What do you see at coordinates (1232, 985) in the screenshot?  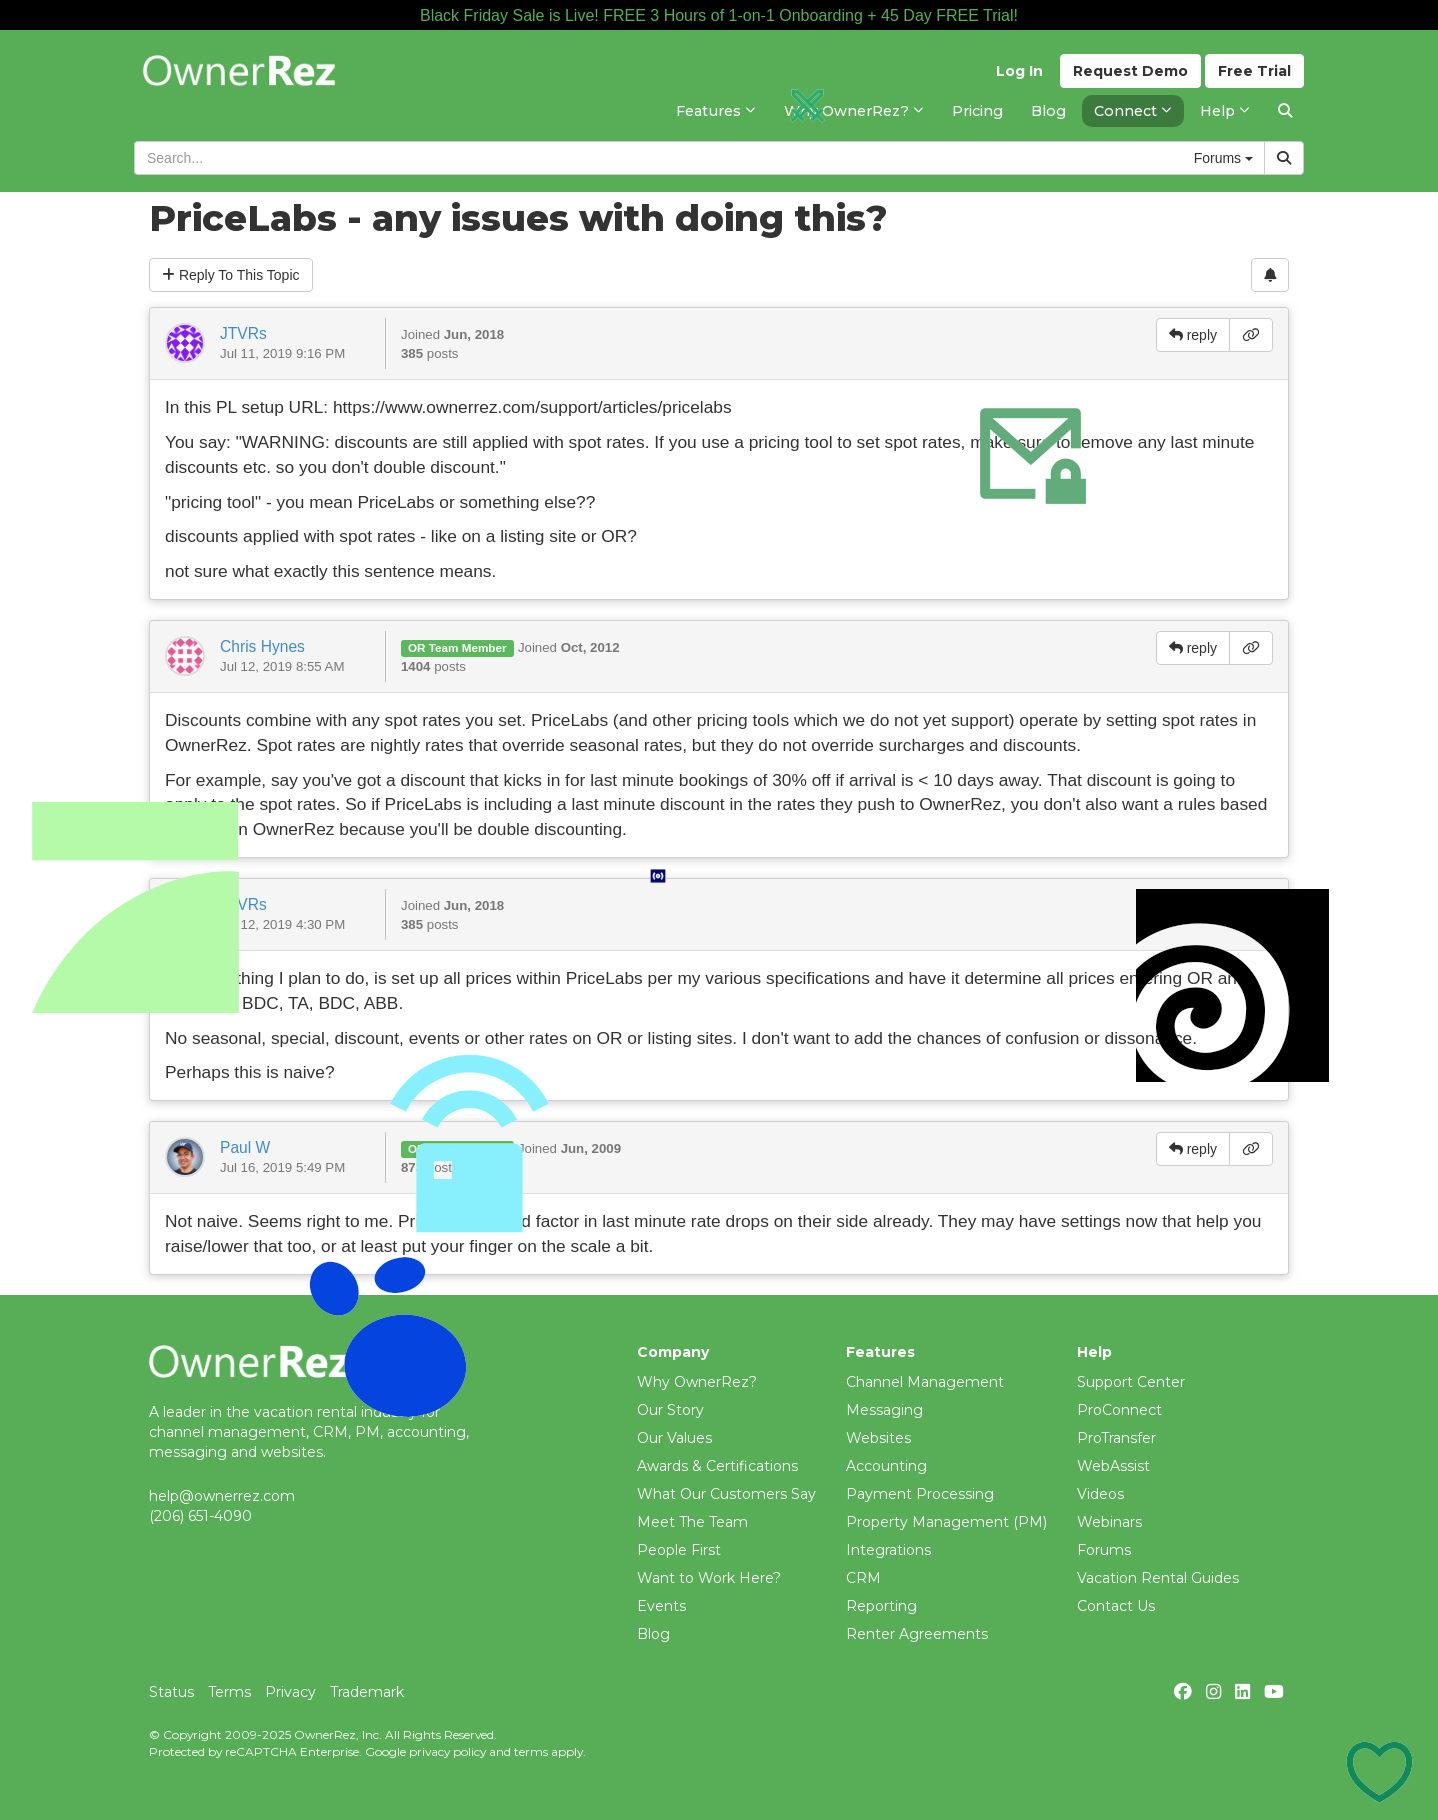 I see `open Houdini 3D animation software` at bounding box center [1232, 985].